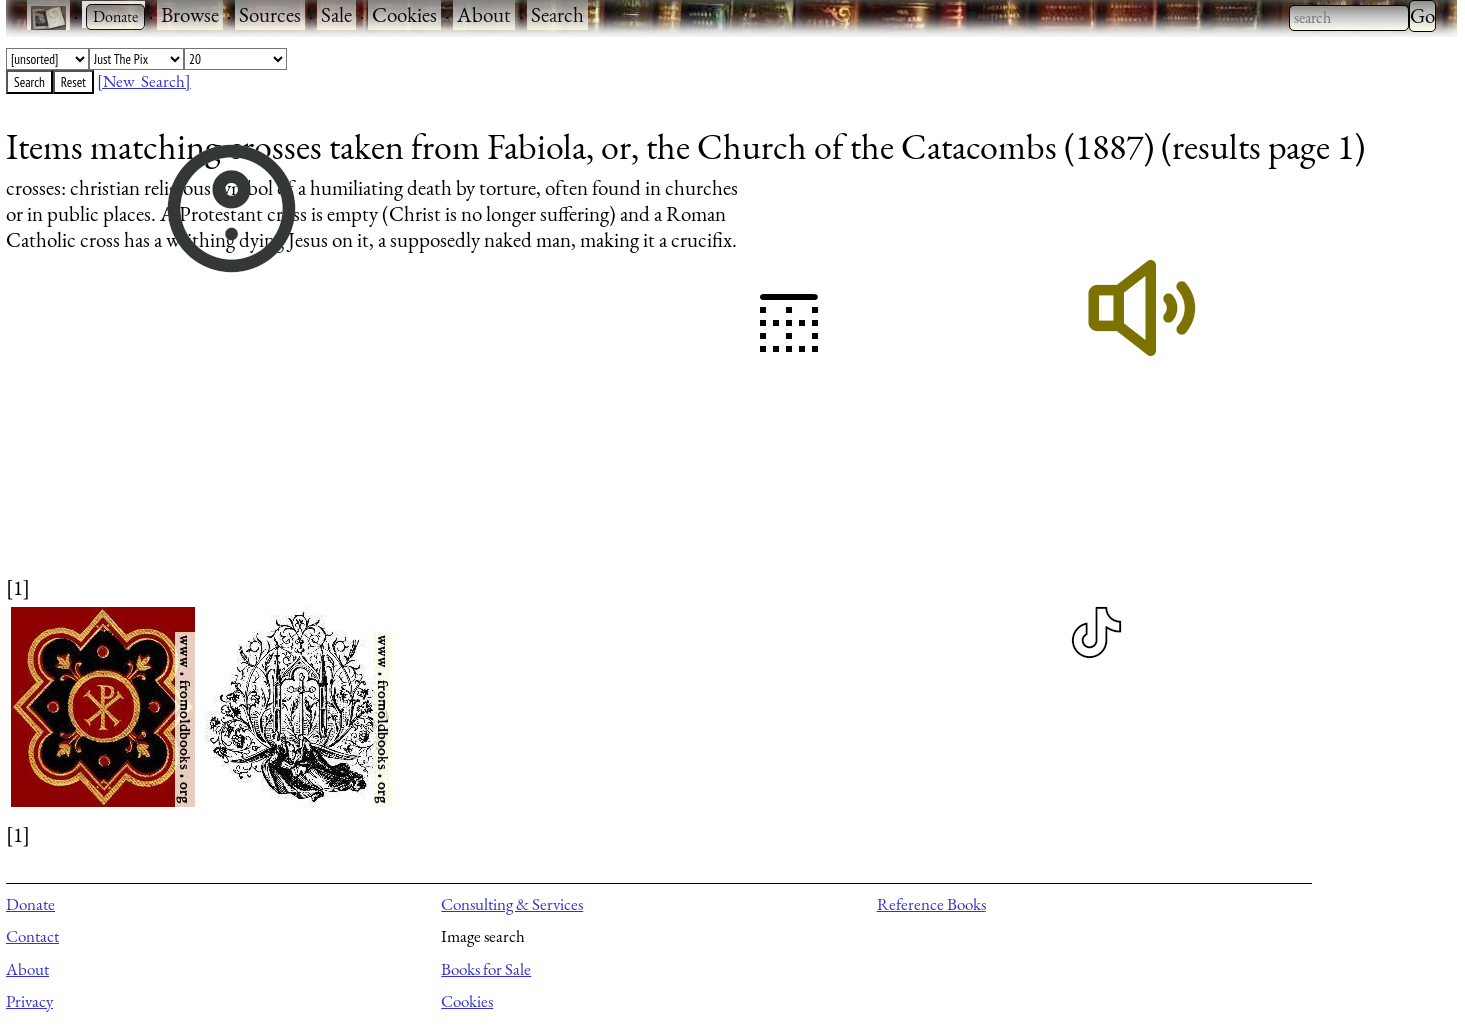 This screenshot has height=1031, width=1465. I want to click on volume is set to high, so click(1140, 308).